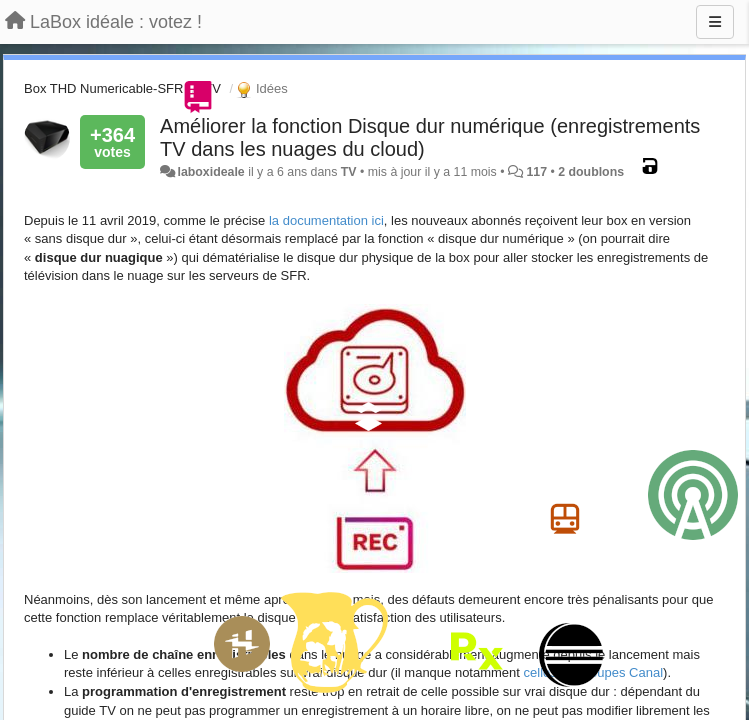 The image size is (749, 720). Describe the element at coordinates (334, 642) in the screenshot. I see `charles web debugging proxy application` at that location.